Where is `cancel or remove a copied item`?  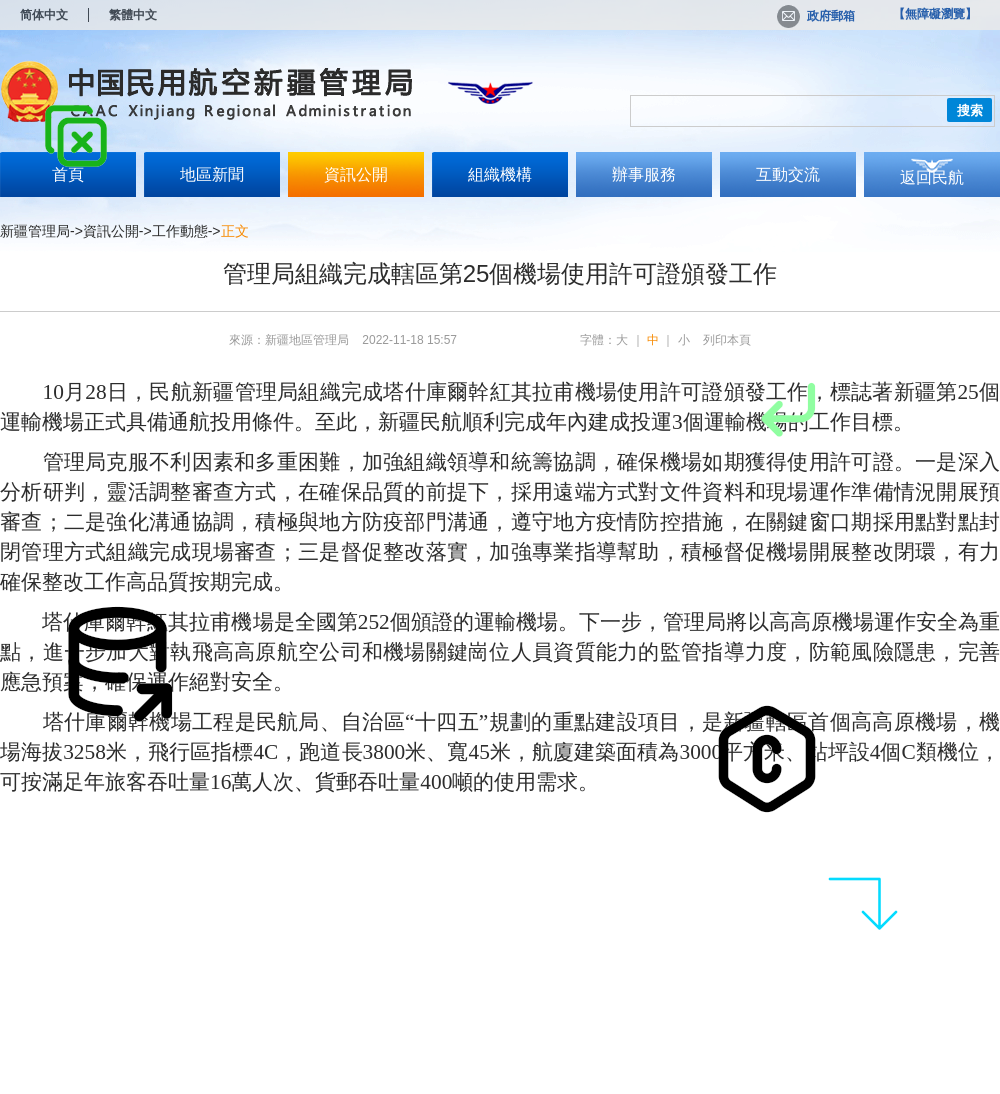 cancel or remove a copied item is located at coordinates (76, 136).